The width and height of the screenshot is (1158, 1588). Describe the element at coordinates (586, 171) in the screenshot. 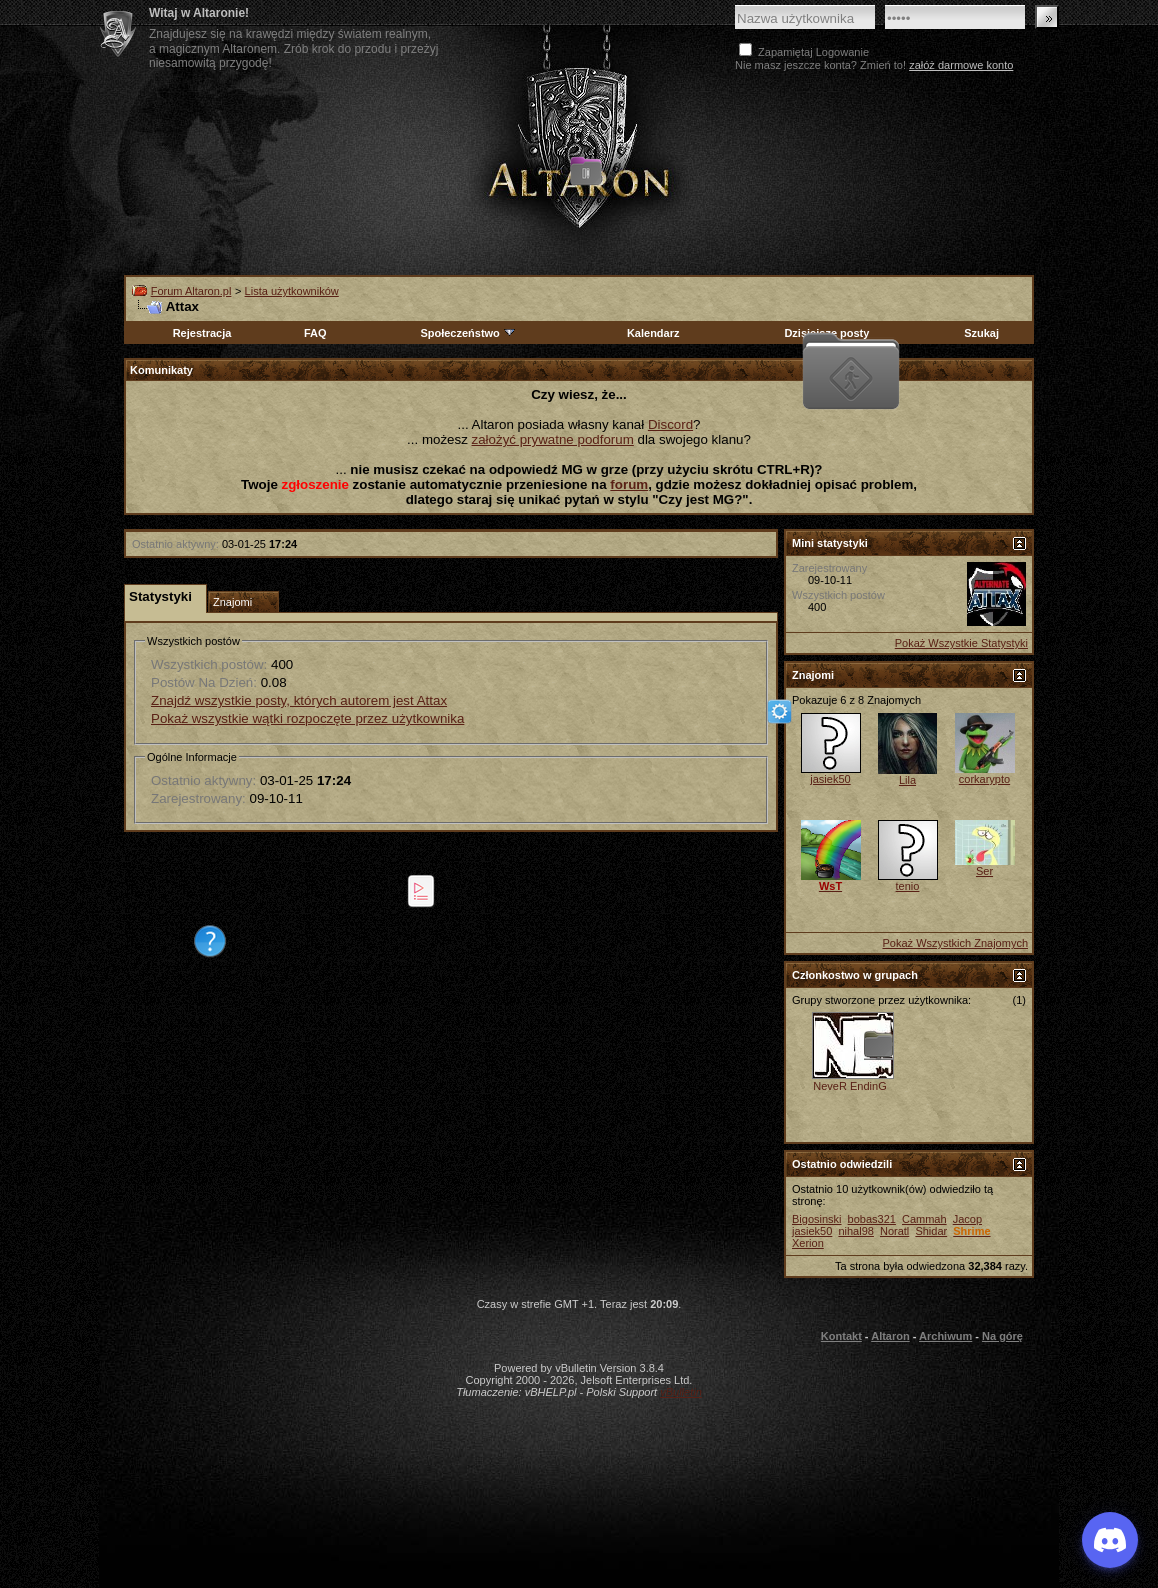

I see `access your templates folder` at that location.